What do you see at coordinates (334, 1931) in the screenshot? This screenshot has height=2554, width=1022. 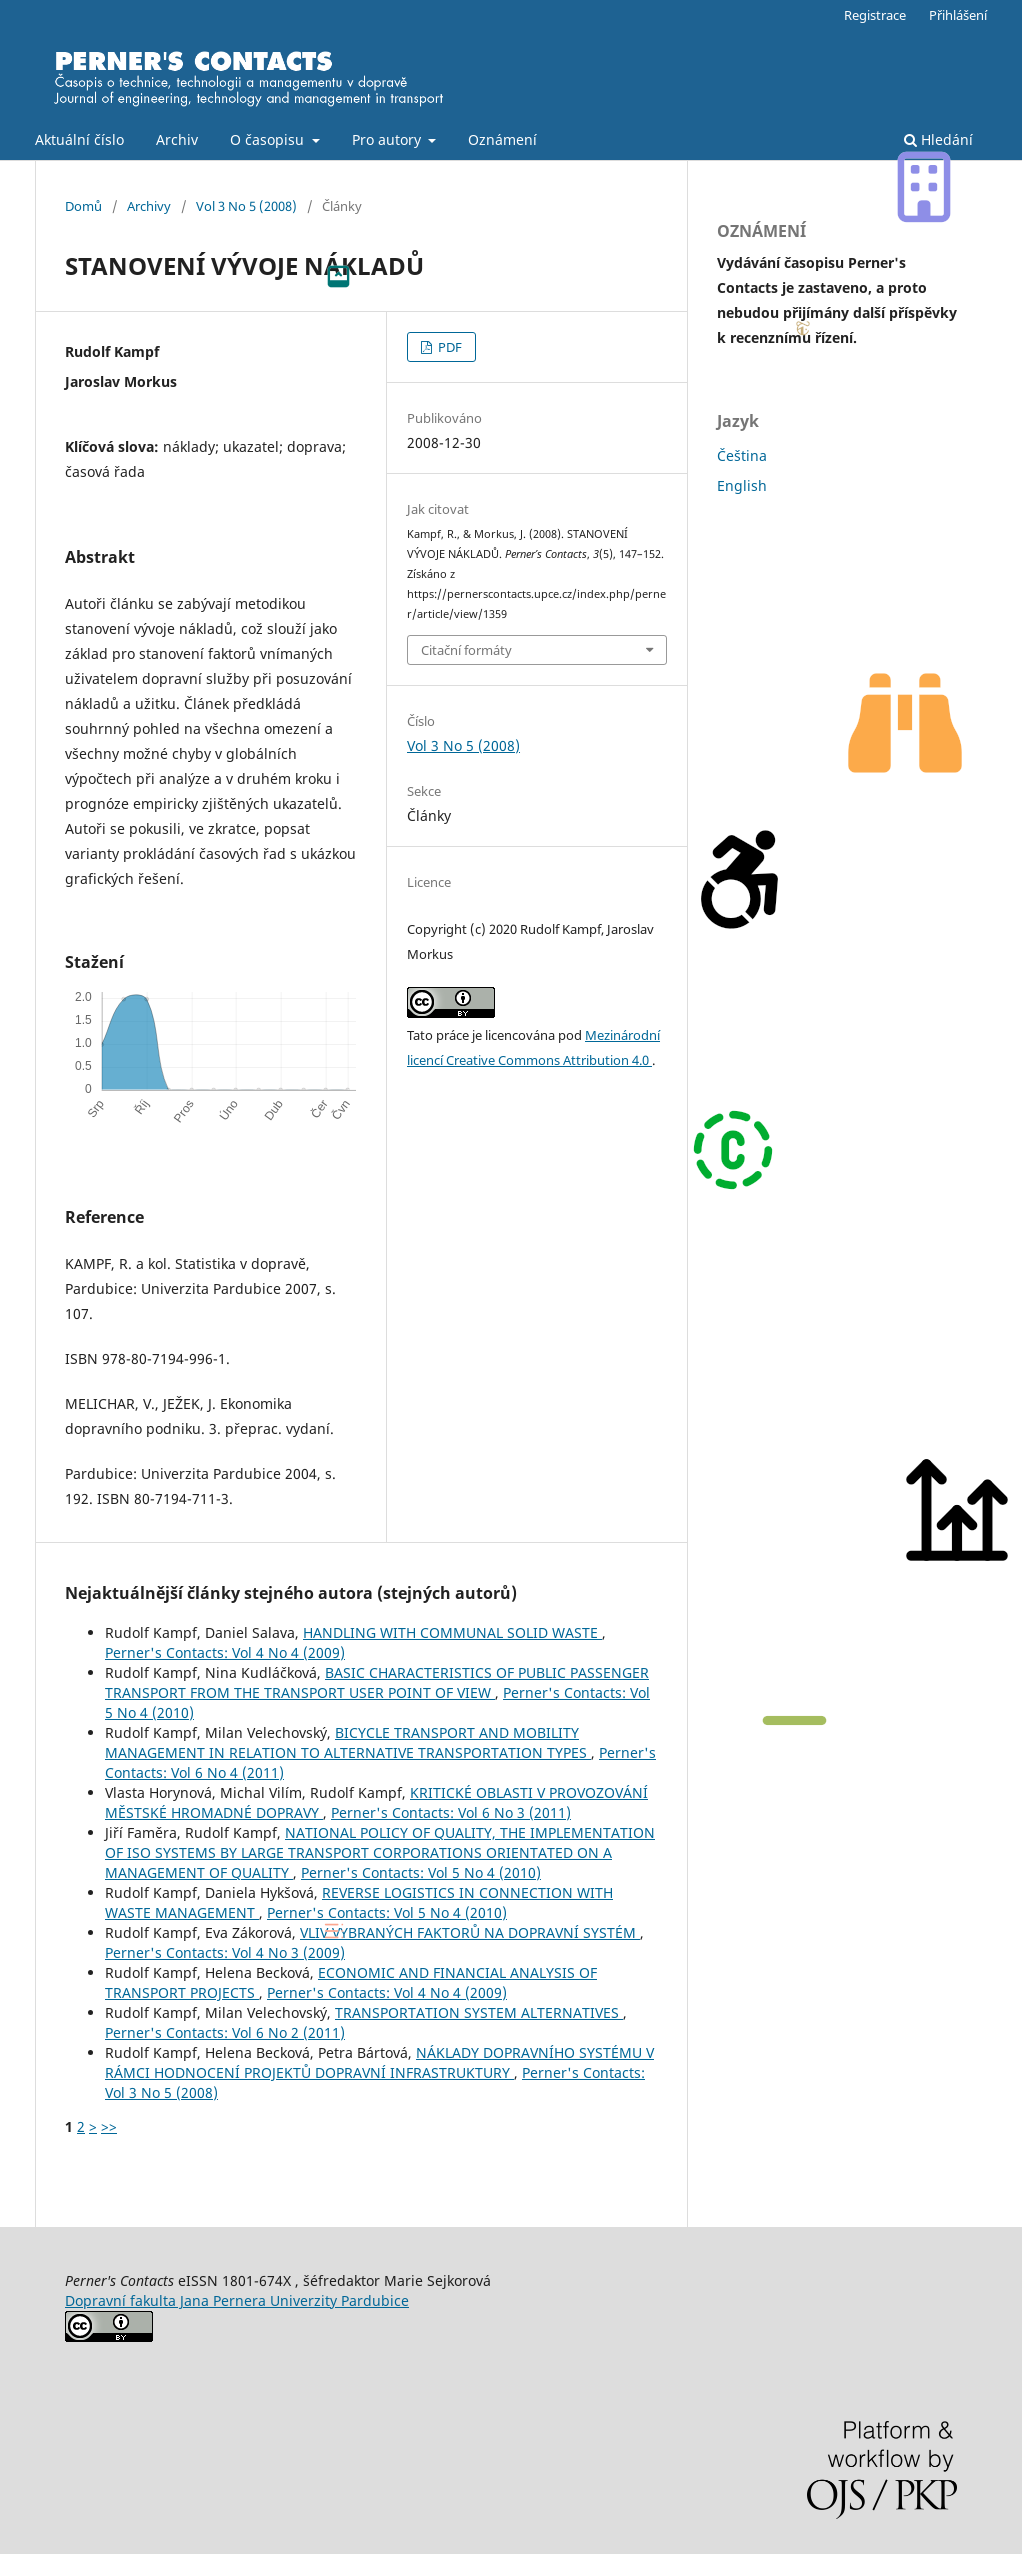 I see `view table of contents` at bounding box center [334, 1931].